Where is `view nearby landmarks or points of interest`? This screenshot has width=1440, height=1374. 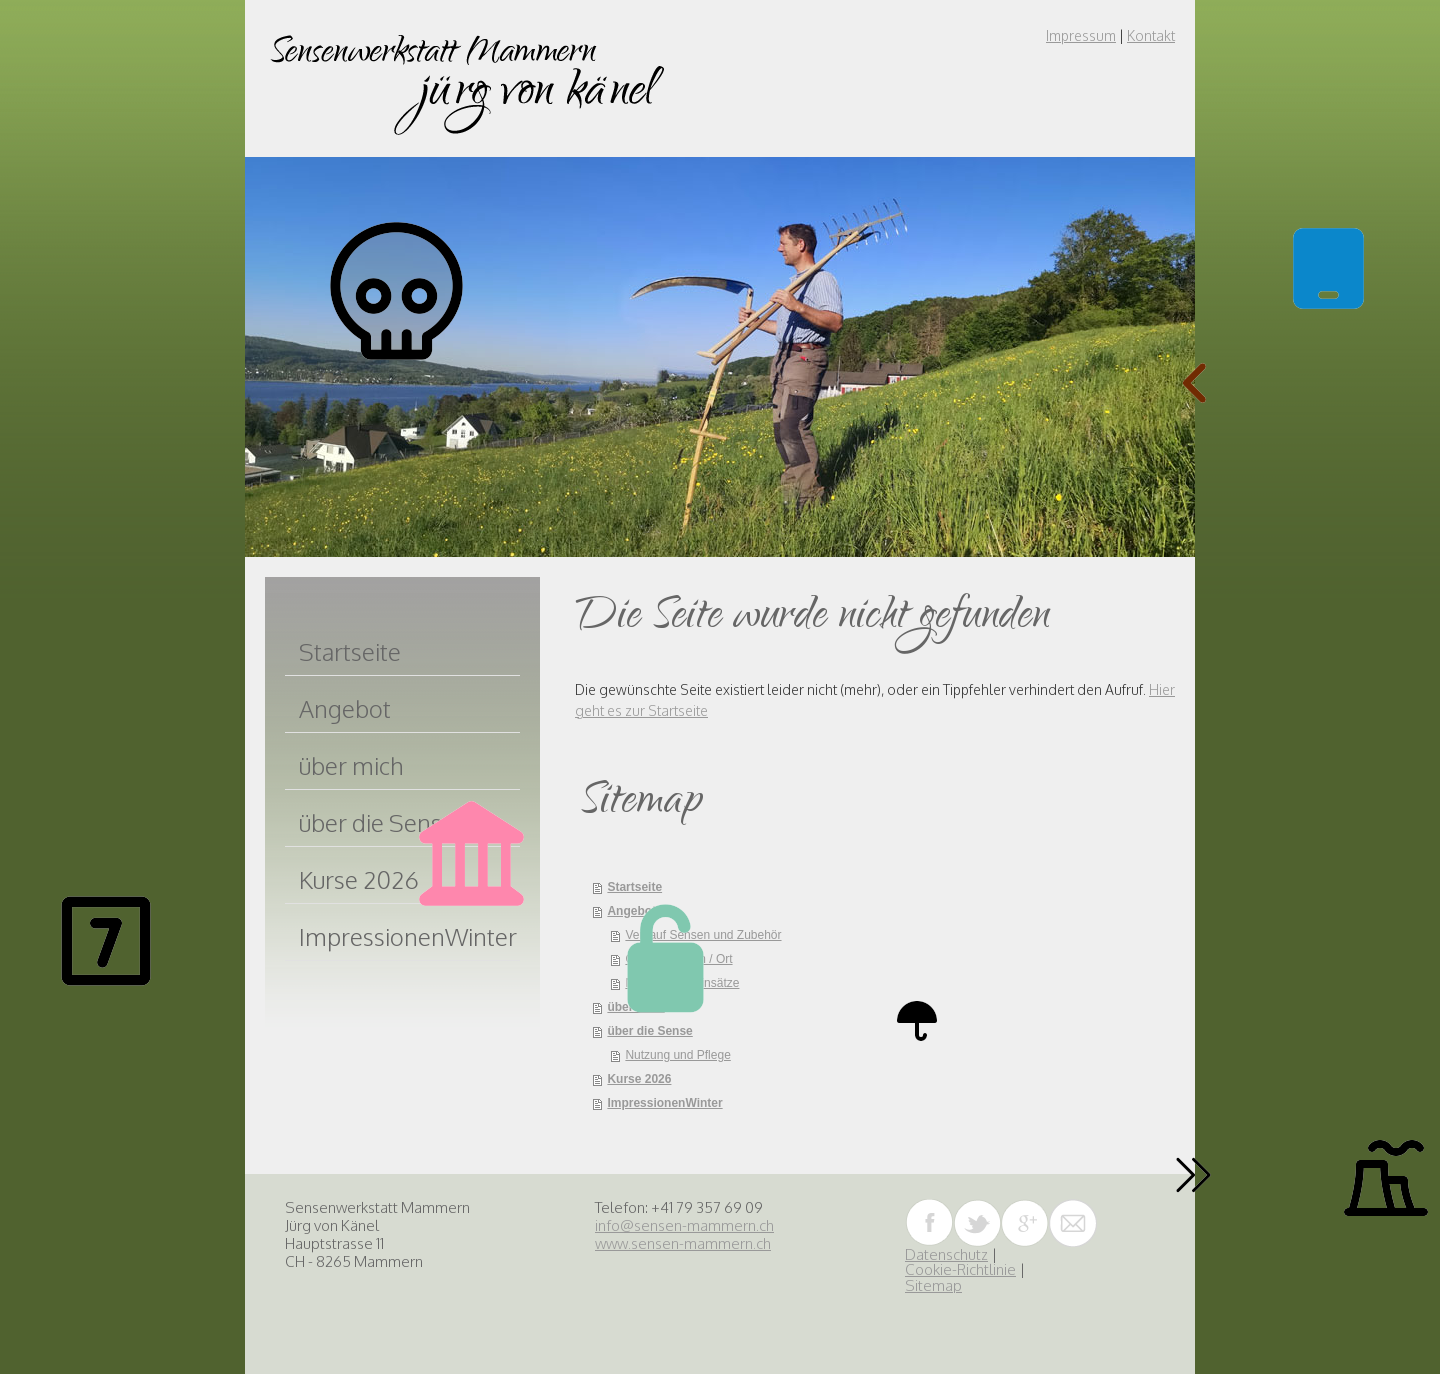
view nearby landmarks or points of interest is located at coordinates (471, 853).